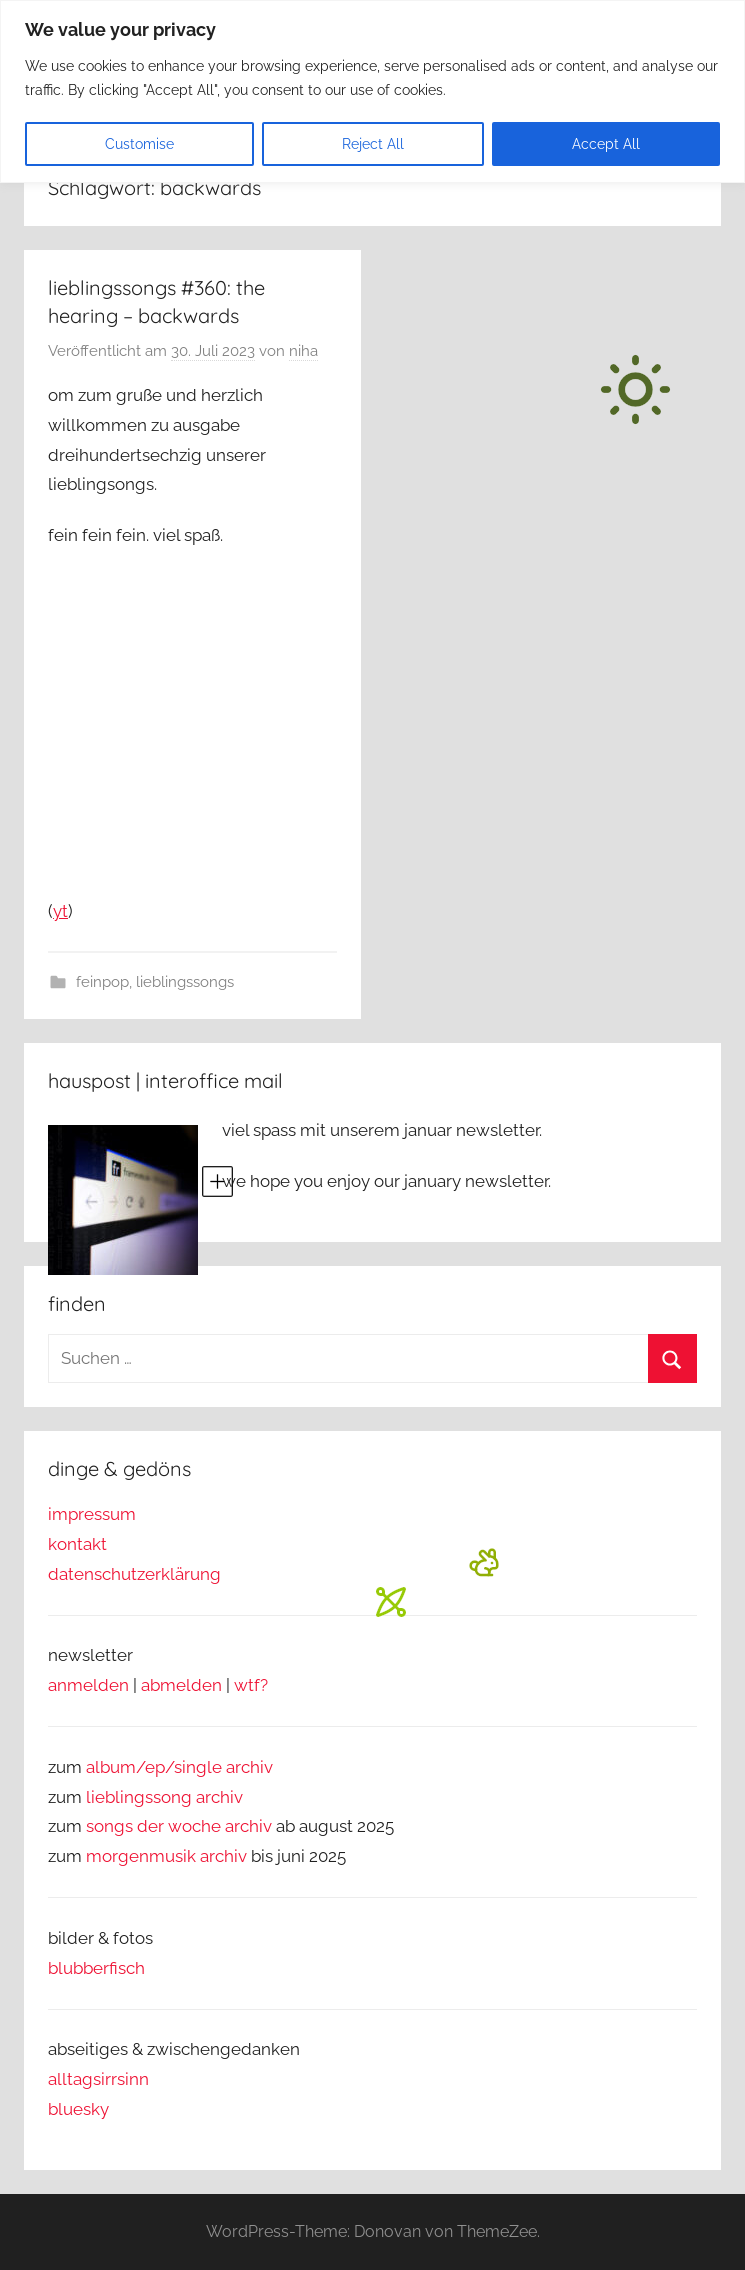 The image size is (745, 2270). I want to click on indicates fast or quick mode, so click(484, 1563).